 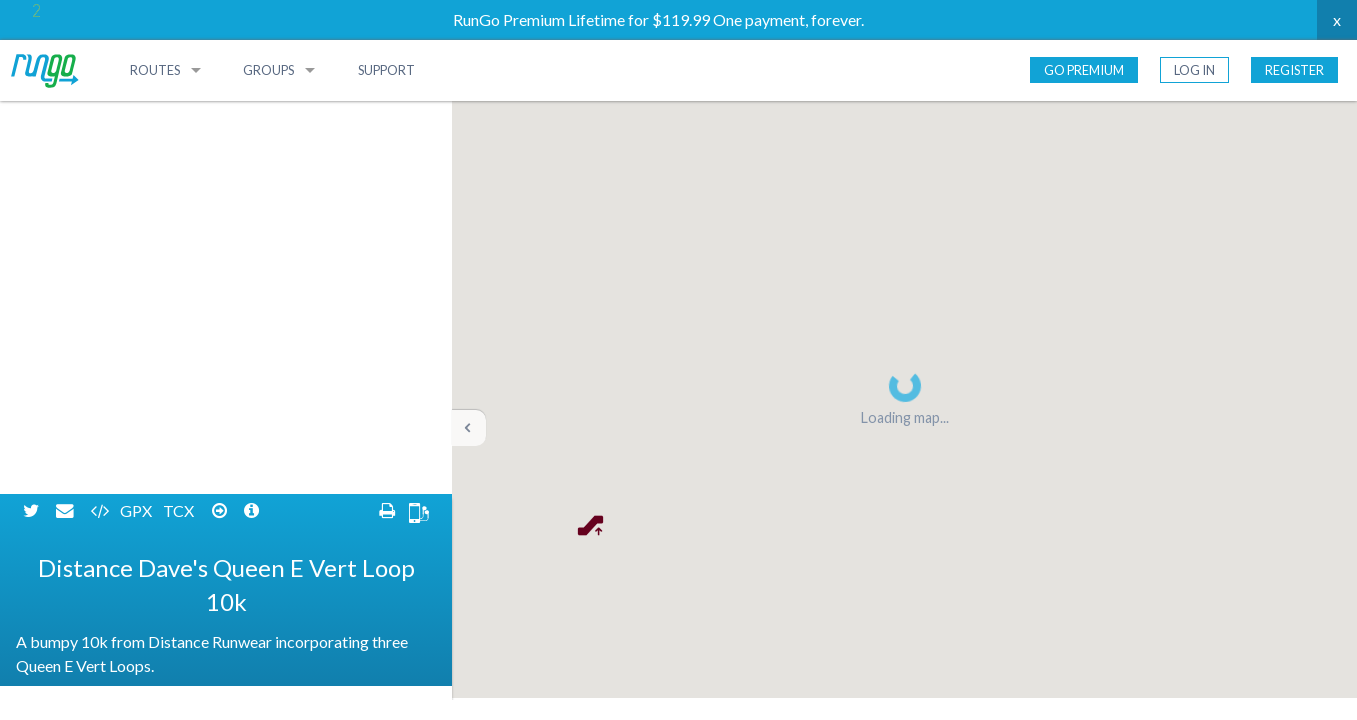 I want to click on indicates escalator going up, so click(x=590, y=525).